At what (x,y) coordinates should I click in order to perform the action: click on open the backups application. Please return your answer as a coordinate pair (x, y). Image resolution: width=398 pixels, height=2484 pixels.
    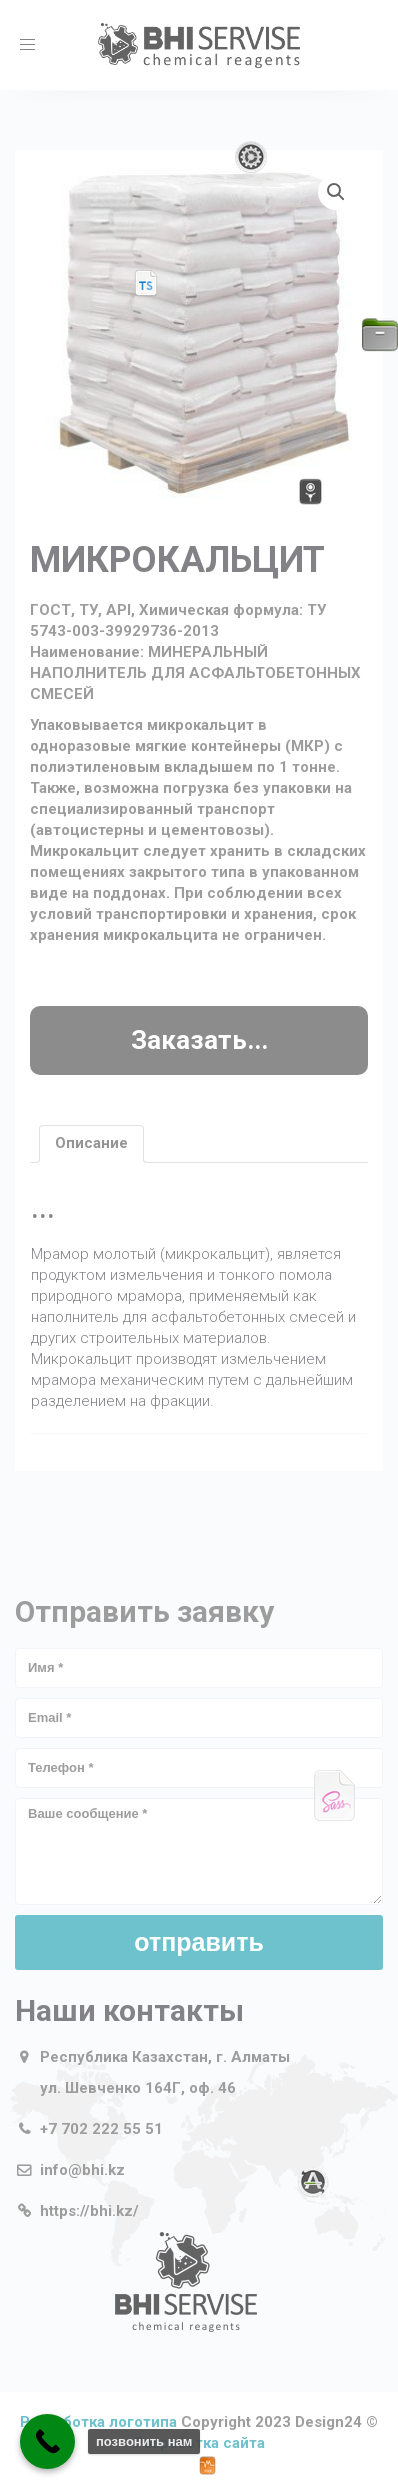
    Looking at the image, I should click on (310, 491).